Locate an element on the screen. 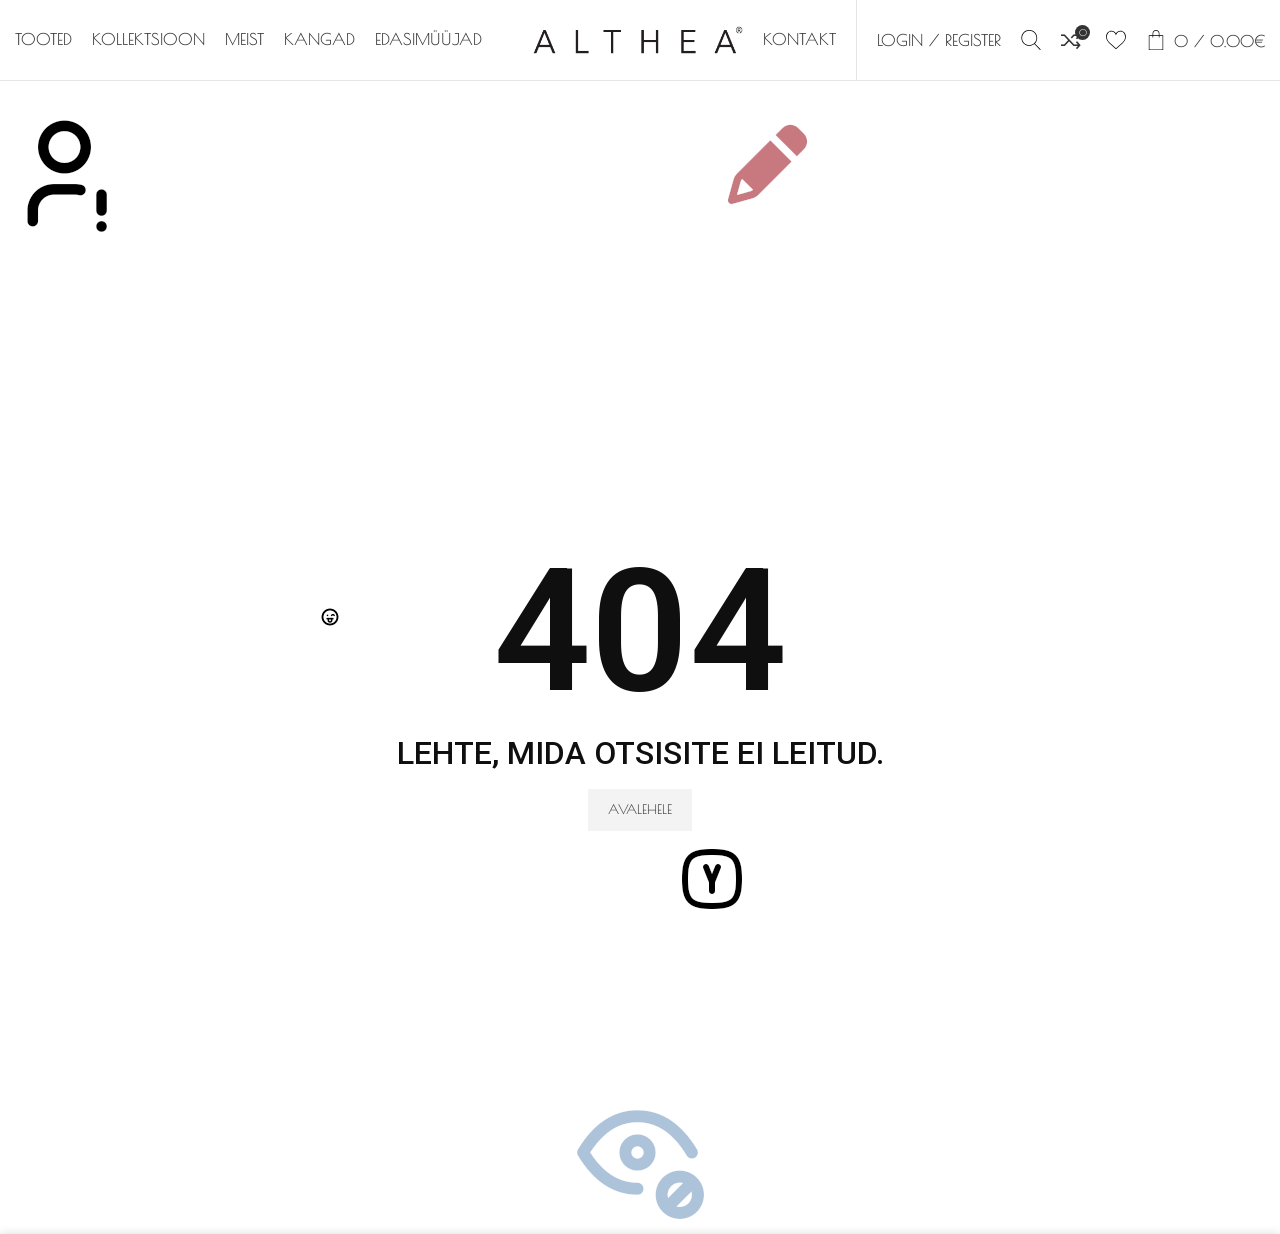 The width and height of the screenshot is (1280, 1234). user account requires attention is located at coordinates (64, 173).